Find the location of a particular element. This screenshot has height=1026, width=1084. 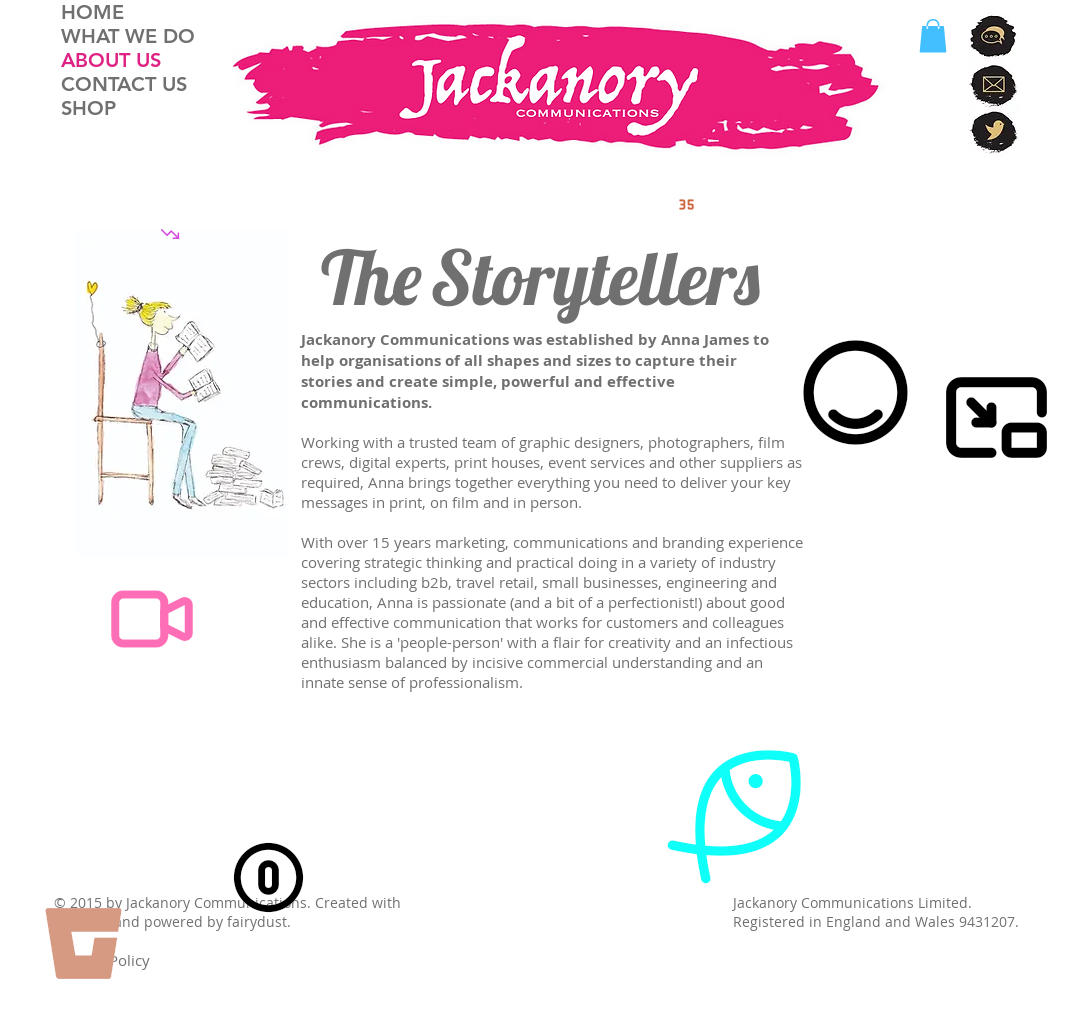

enable picture-in-picture mode is located at coordinates (996, 417).